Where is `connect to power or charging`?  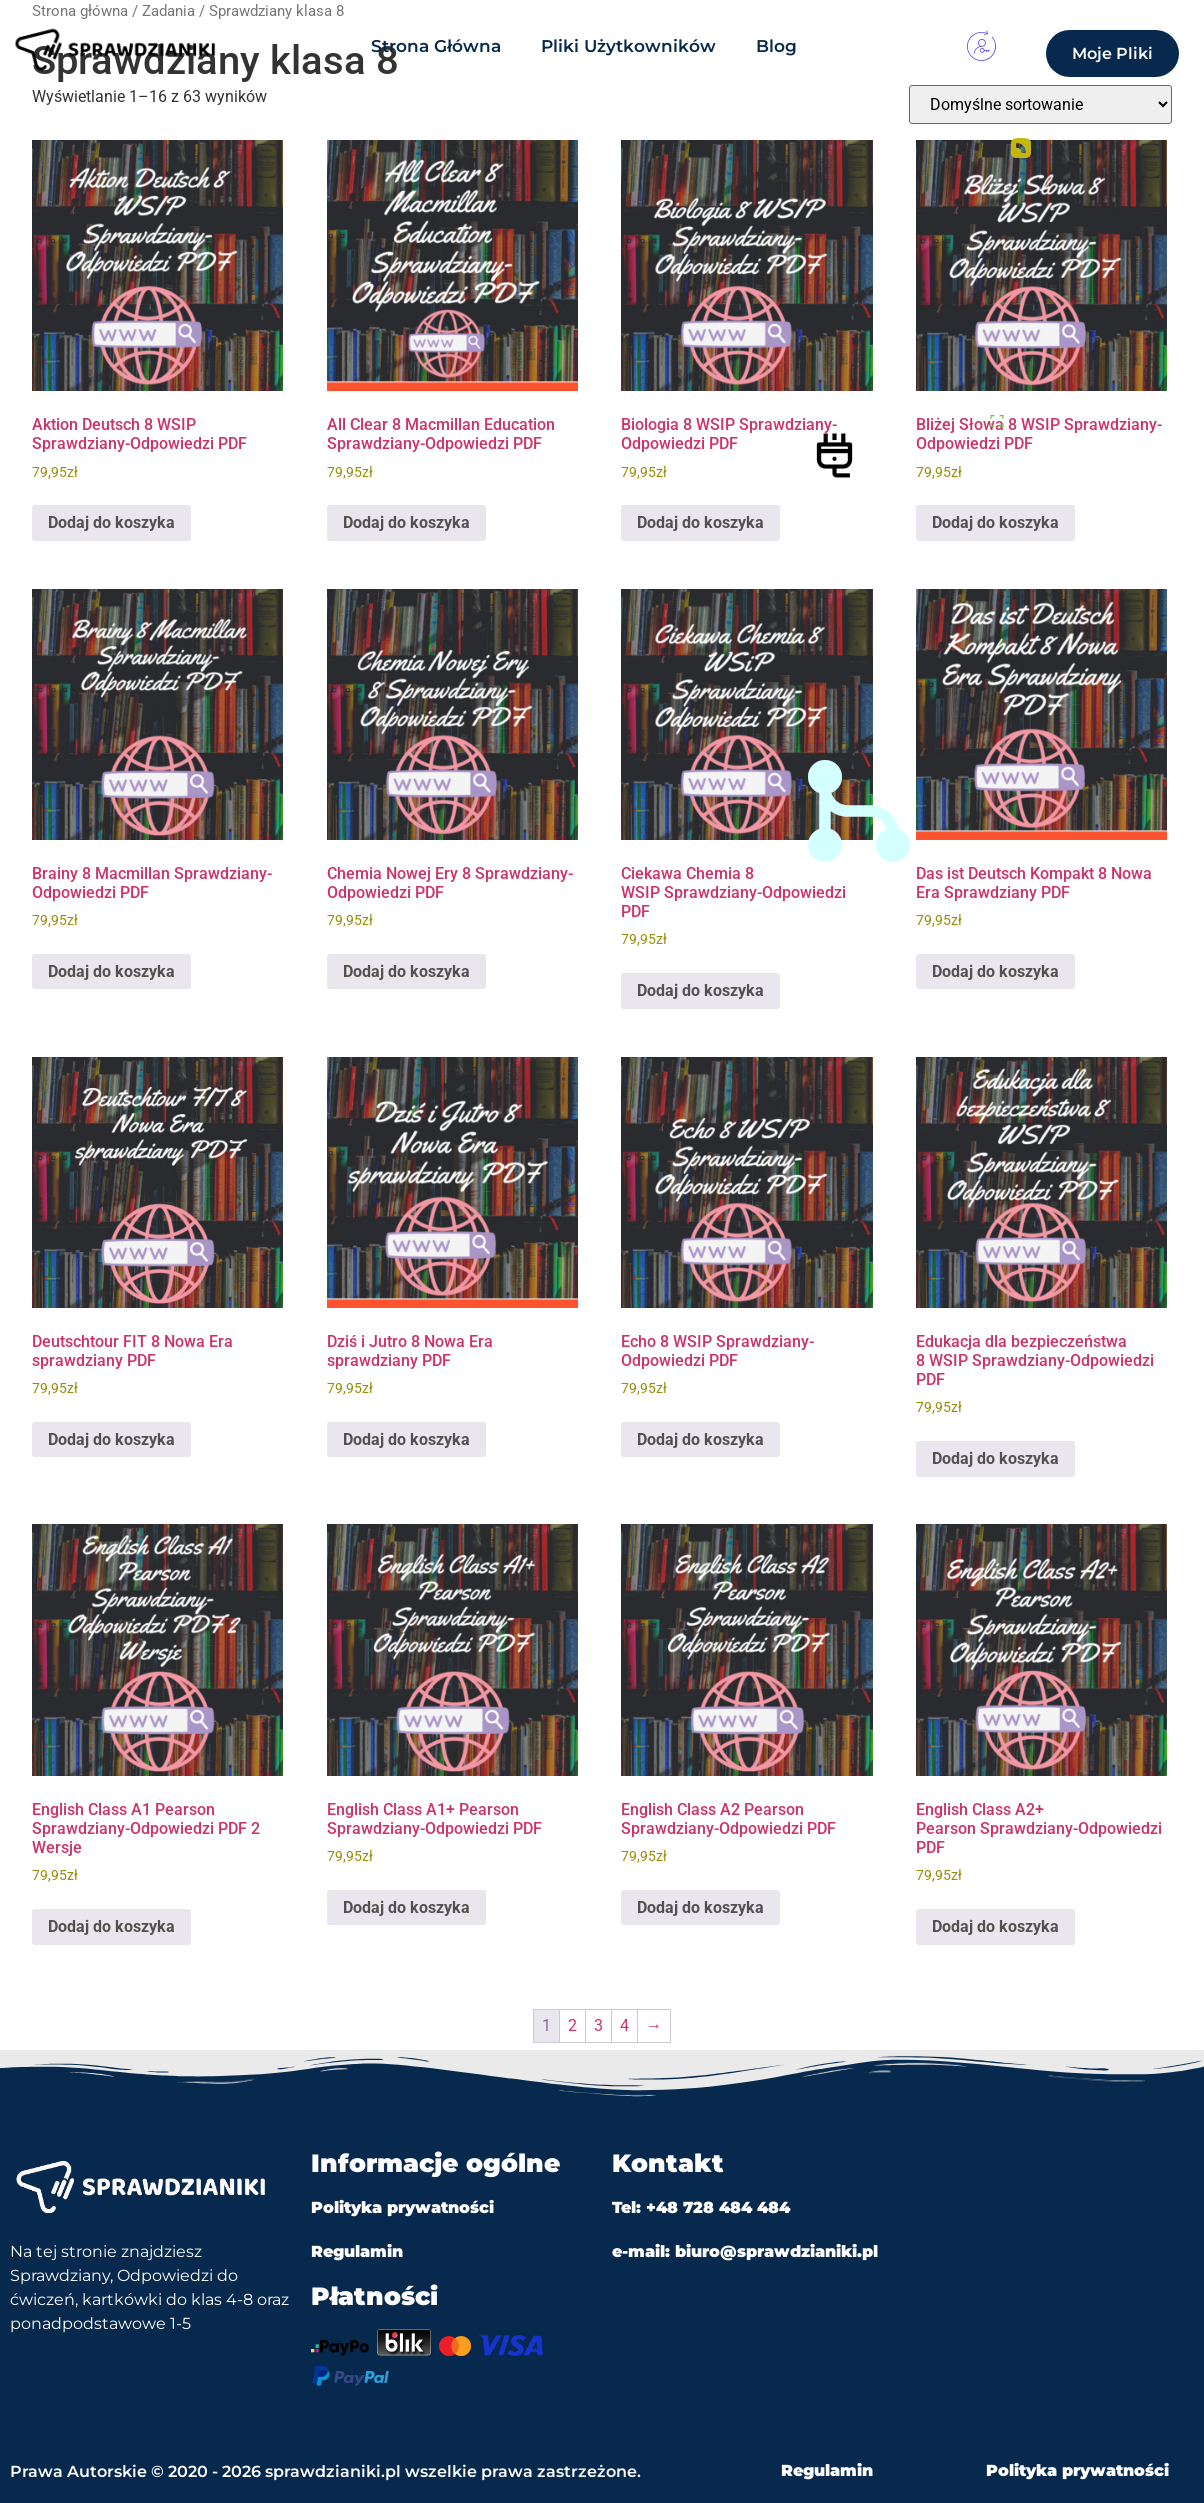 connect to power or charging is located at coordinates (834, 455).